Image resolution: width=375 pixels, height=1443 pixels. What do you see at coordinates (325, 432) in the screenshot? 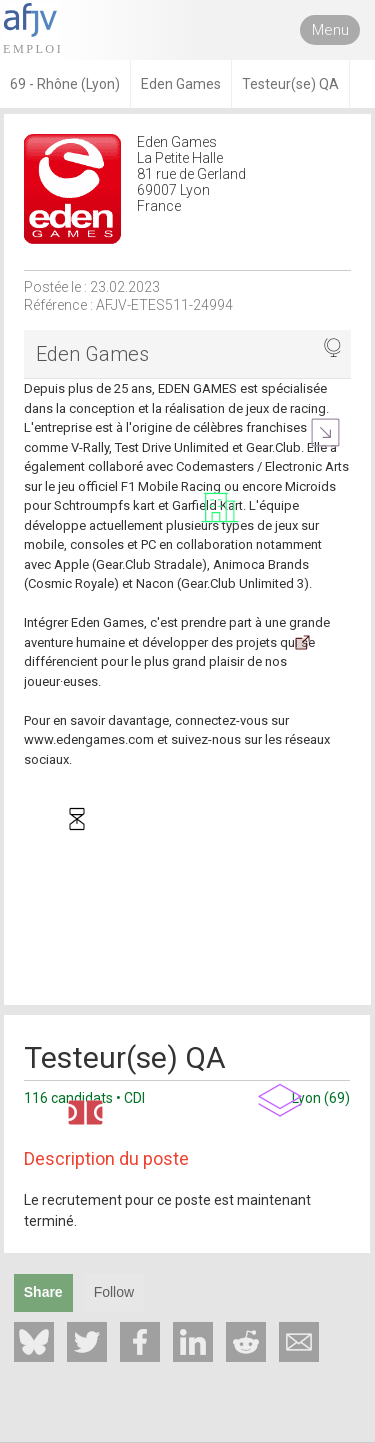
I see `navigate to bottom-right corner` at bounding box center [325, 432].